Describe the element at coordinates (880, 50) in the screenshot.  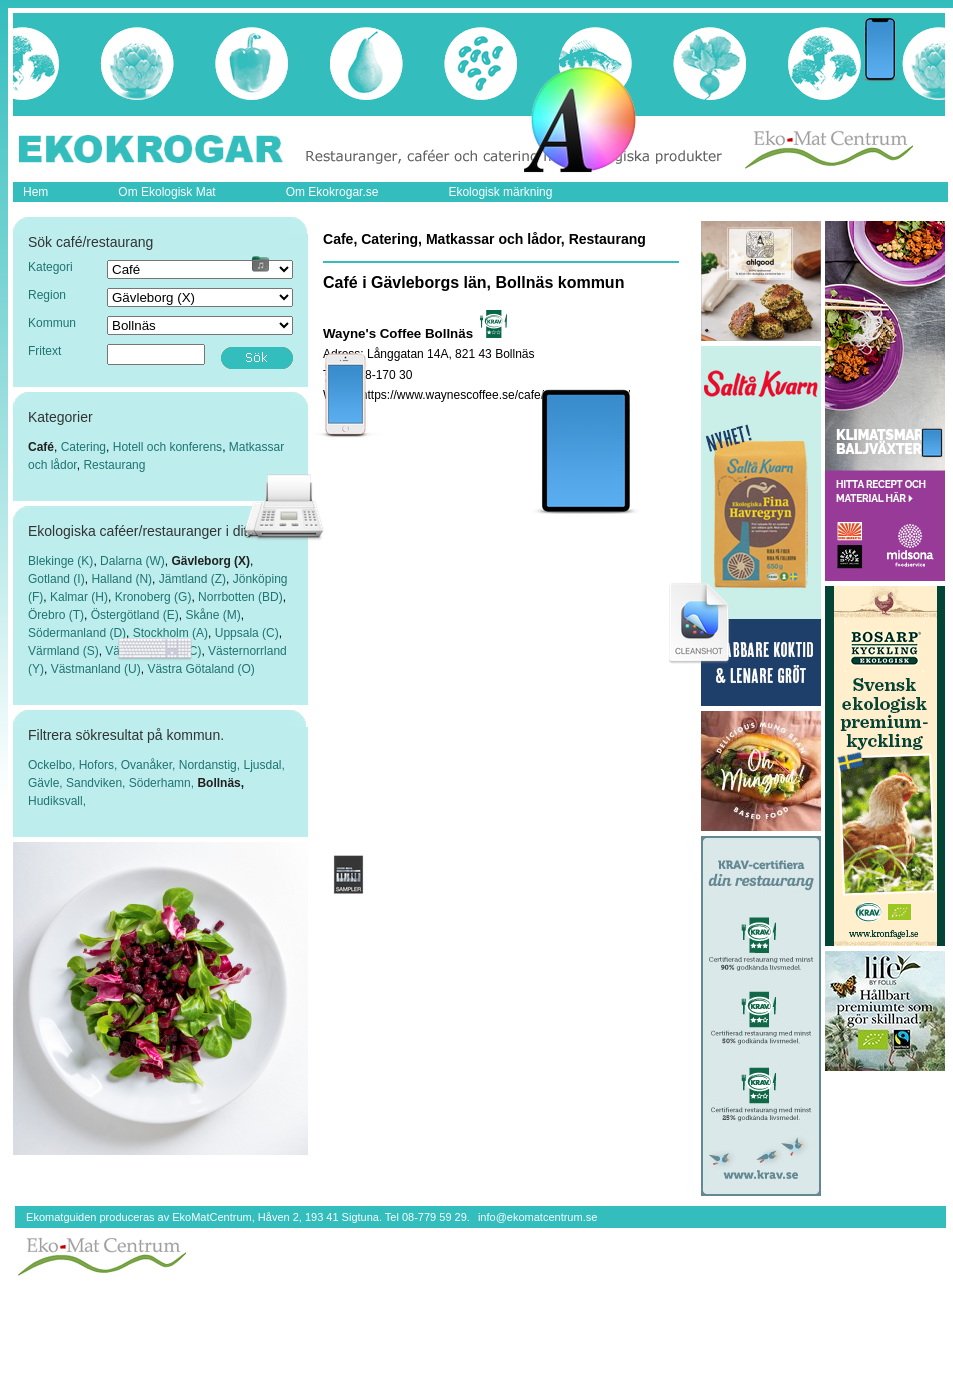
I see `indicates a connected iPhone device` at that location.